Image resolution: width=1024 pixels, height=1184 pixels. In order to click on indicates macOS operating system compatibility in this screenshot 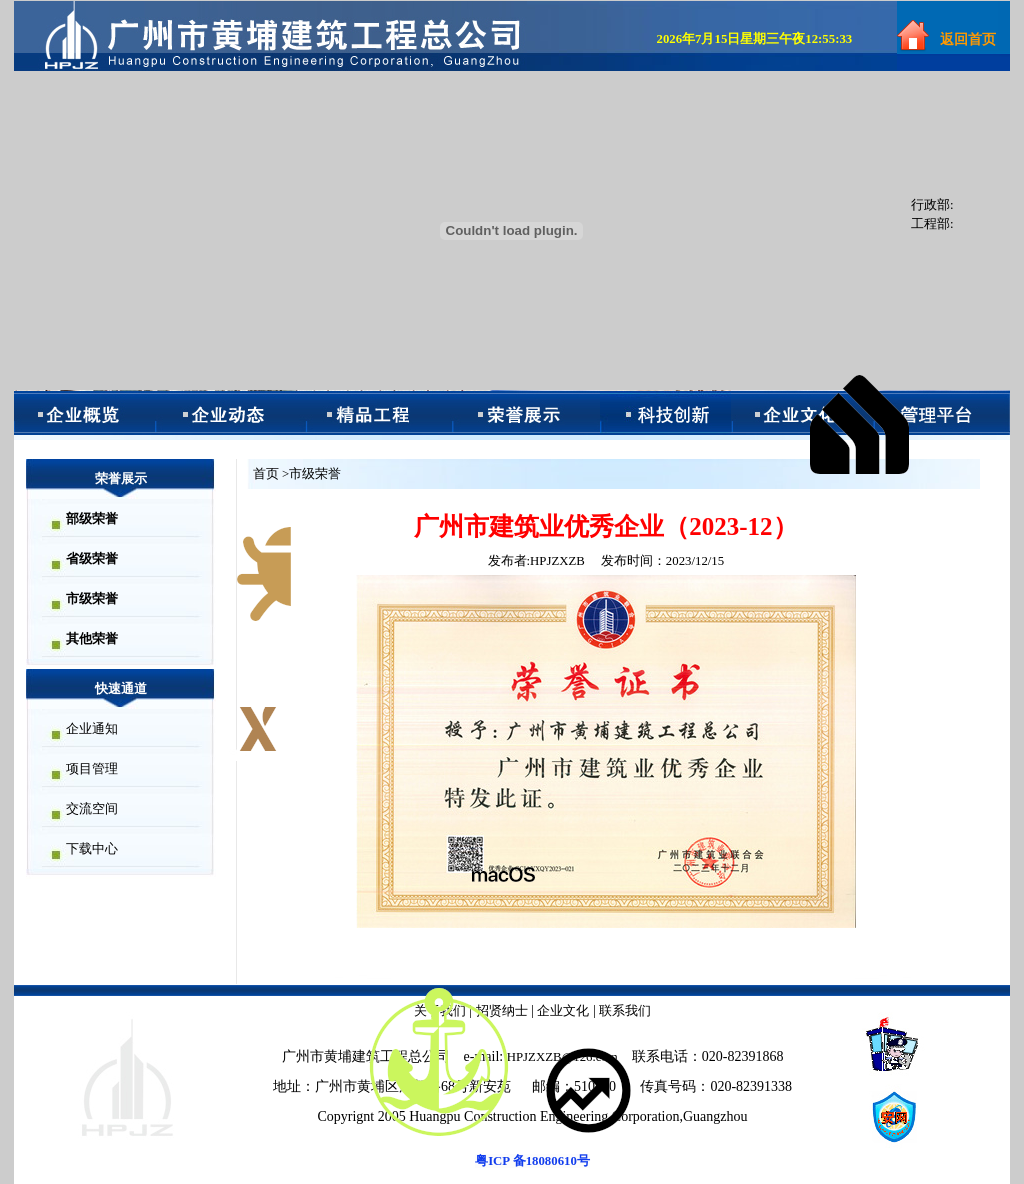, I will do `click(503, 874)`.